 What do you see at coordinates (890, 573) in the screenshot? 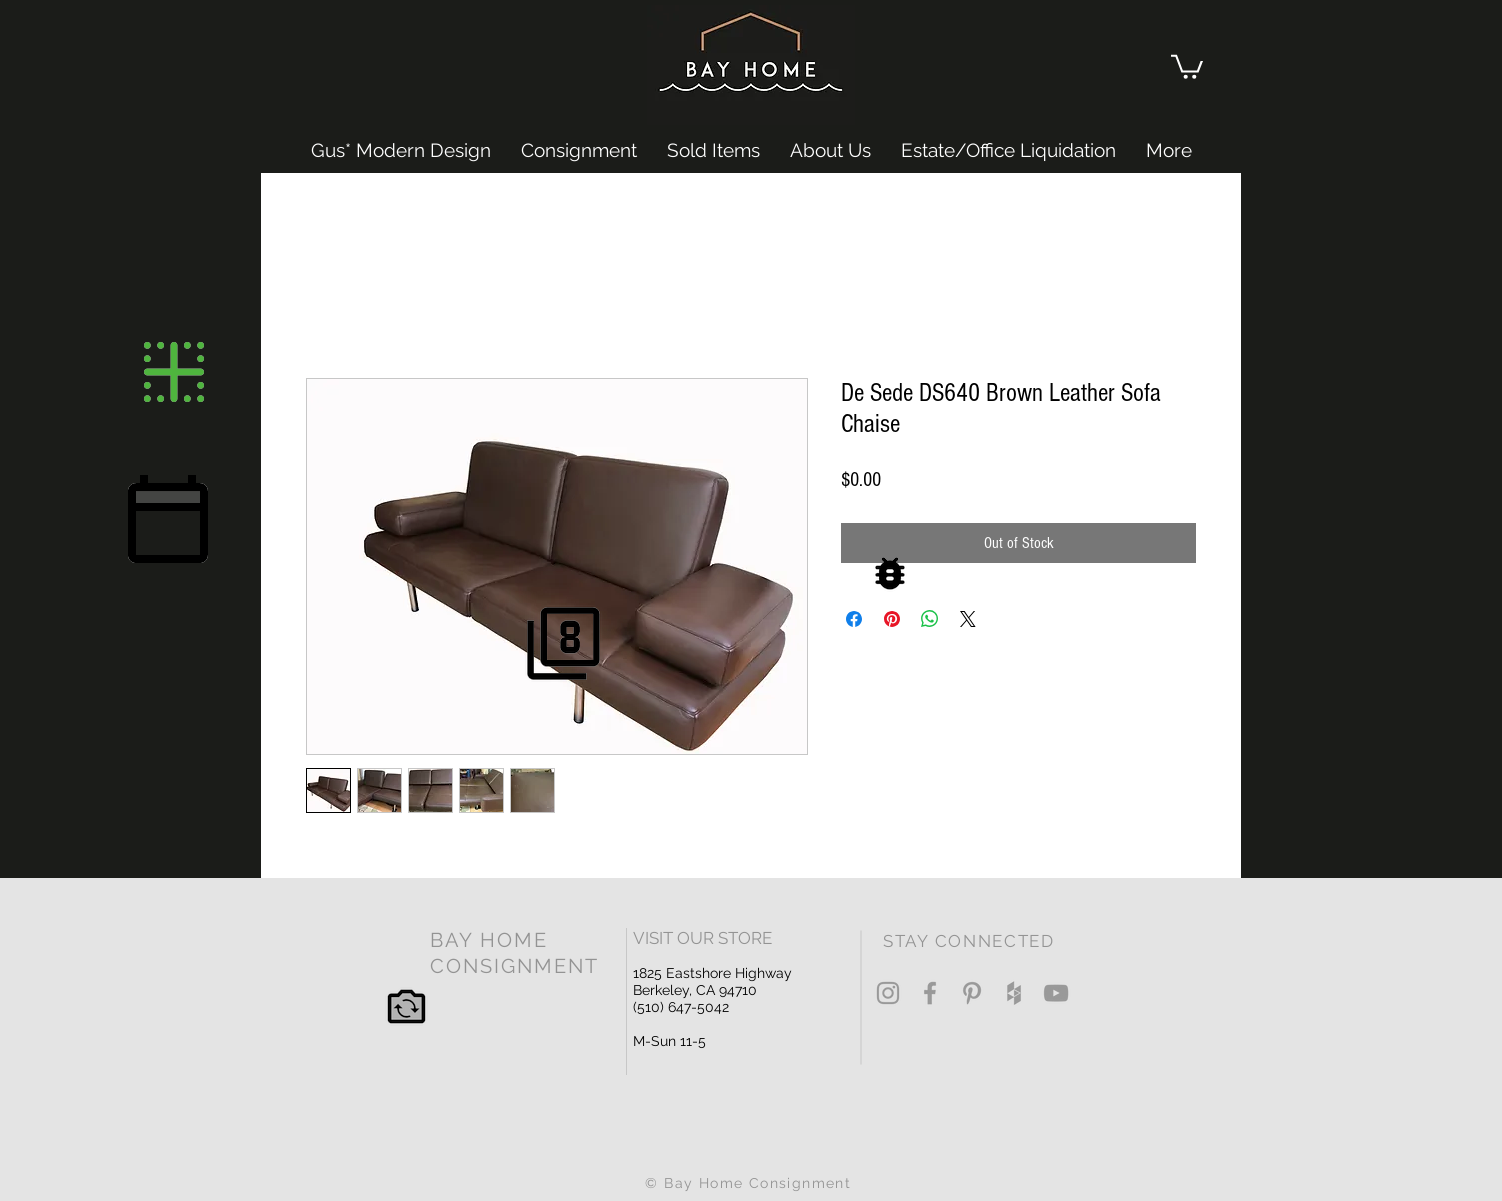
I see `report a bug or issue` at bounding box center [890, 573].